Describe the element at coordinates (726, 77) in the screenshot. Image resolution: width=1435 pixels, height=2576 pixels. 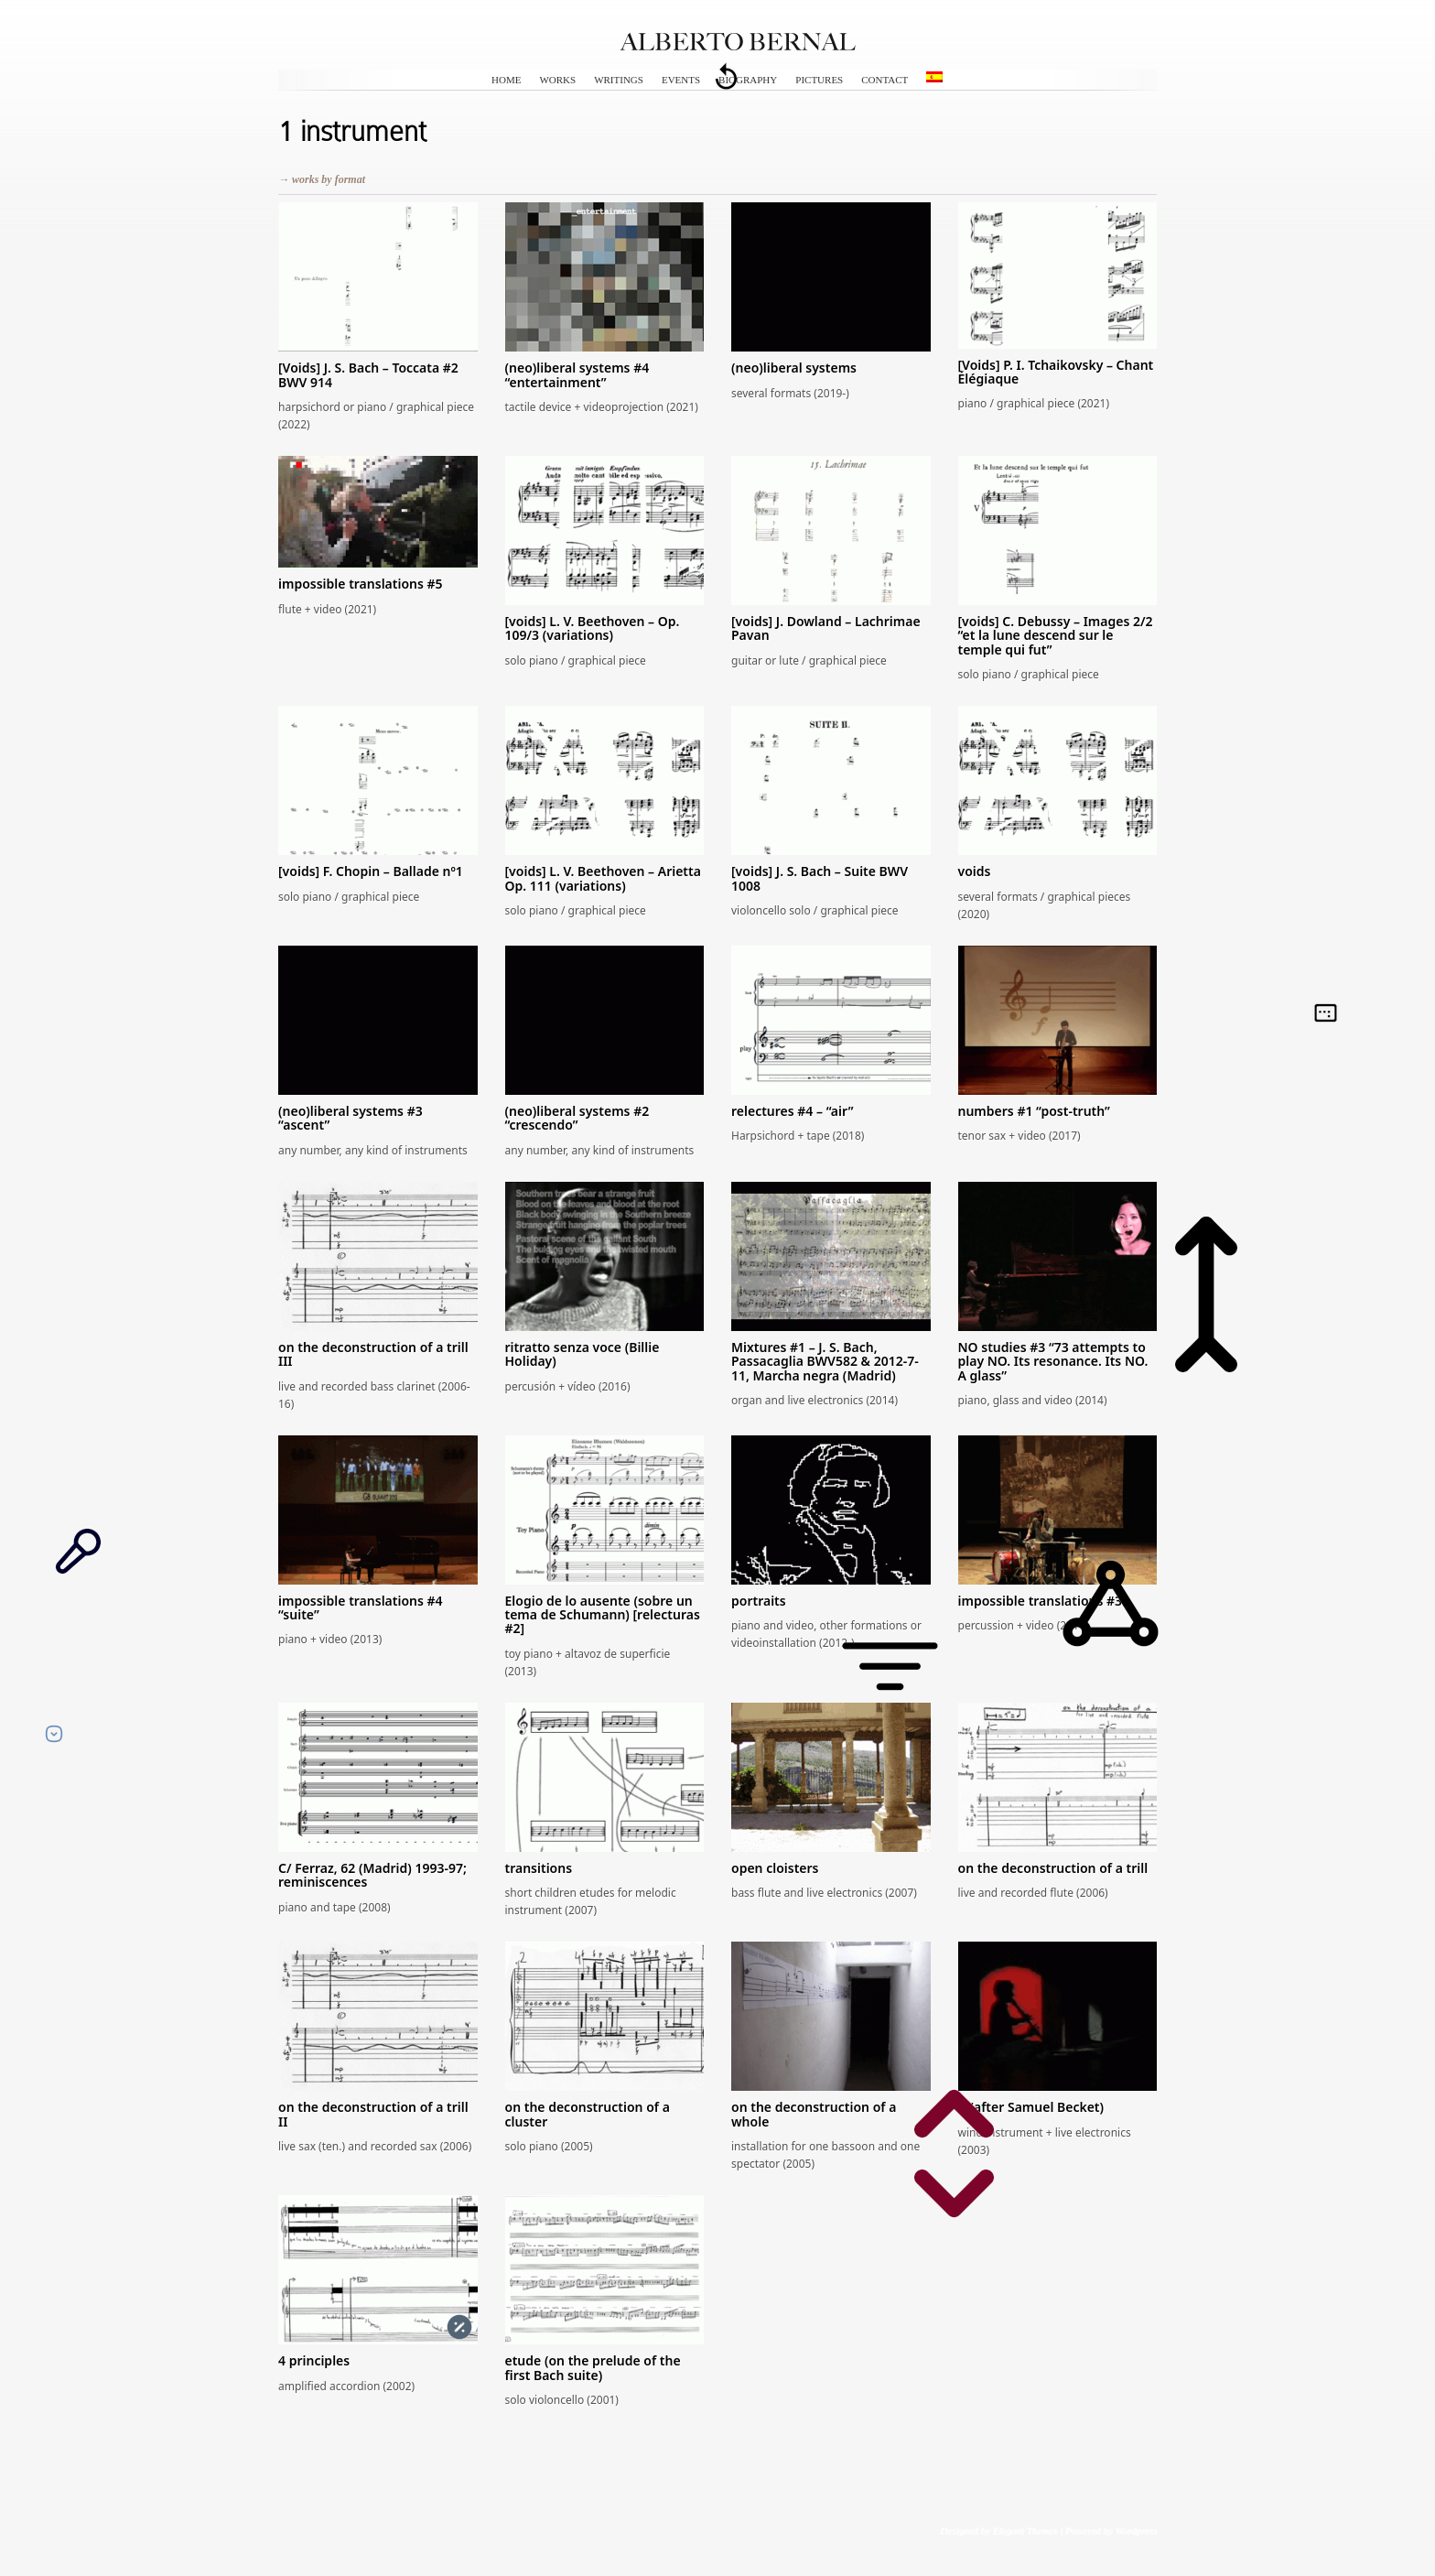
I see `replay or restart current media` at that location.